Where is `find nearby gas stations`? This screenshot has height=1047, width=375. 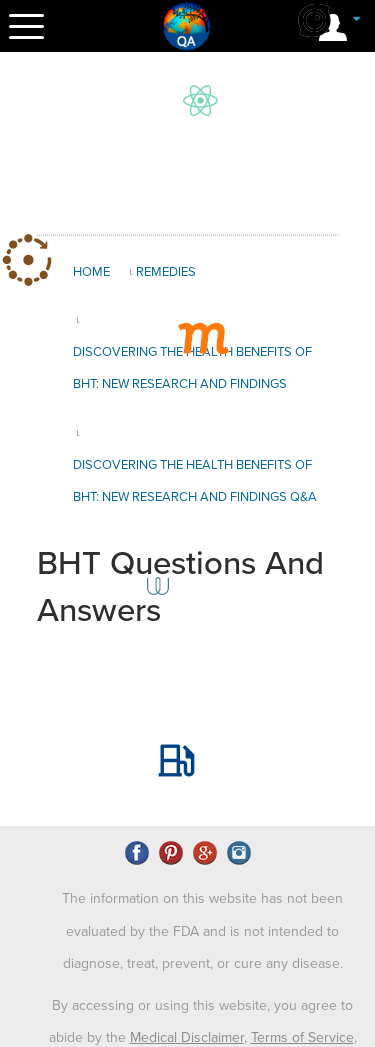 find nearby gas stations is located at coordinates (176, 760).